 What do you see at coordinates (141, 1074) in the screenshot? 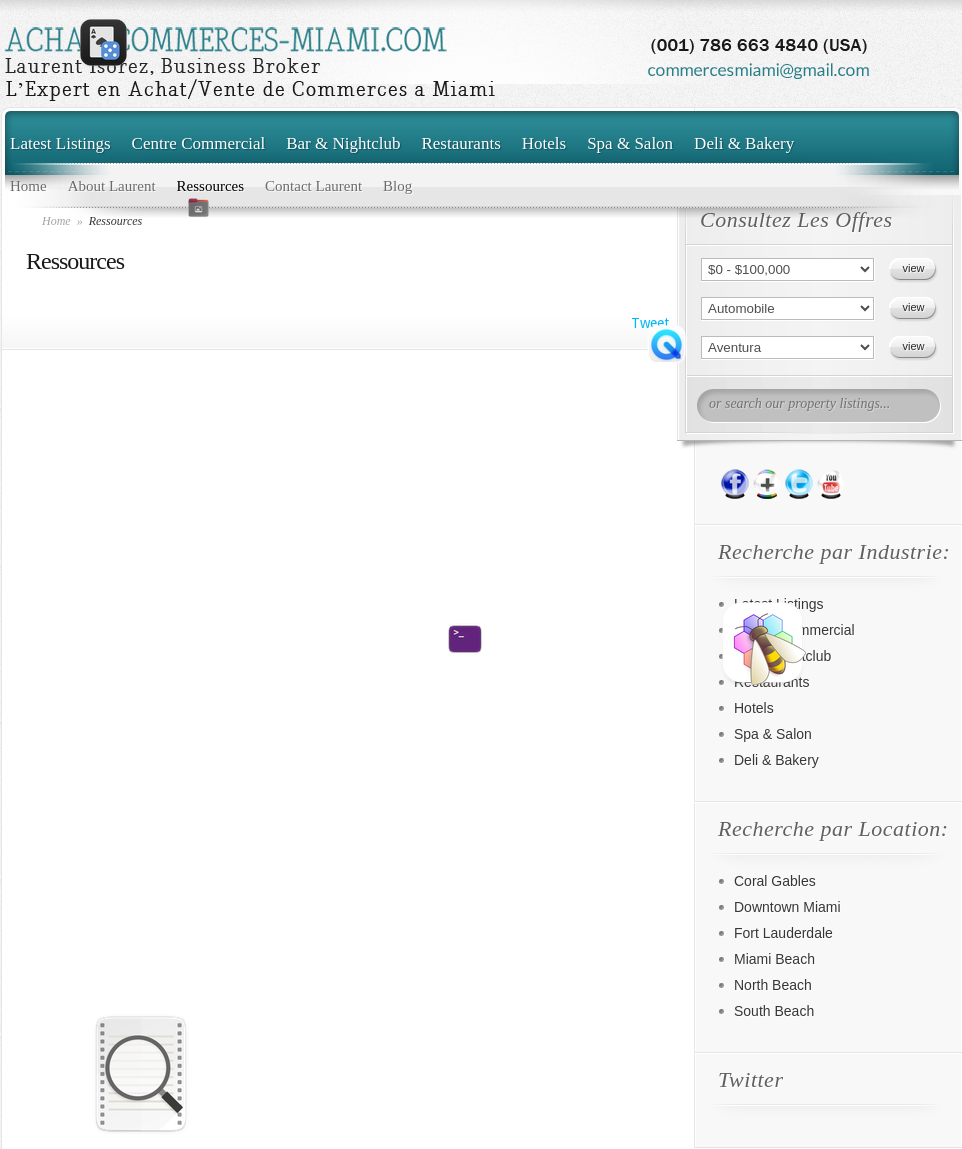
I see `open the log viewer application` at bounding box center [141, 1074].